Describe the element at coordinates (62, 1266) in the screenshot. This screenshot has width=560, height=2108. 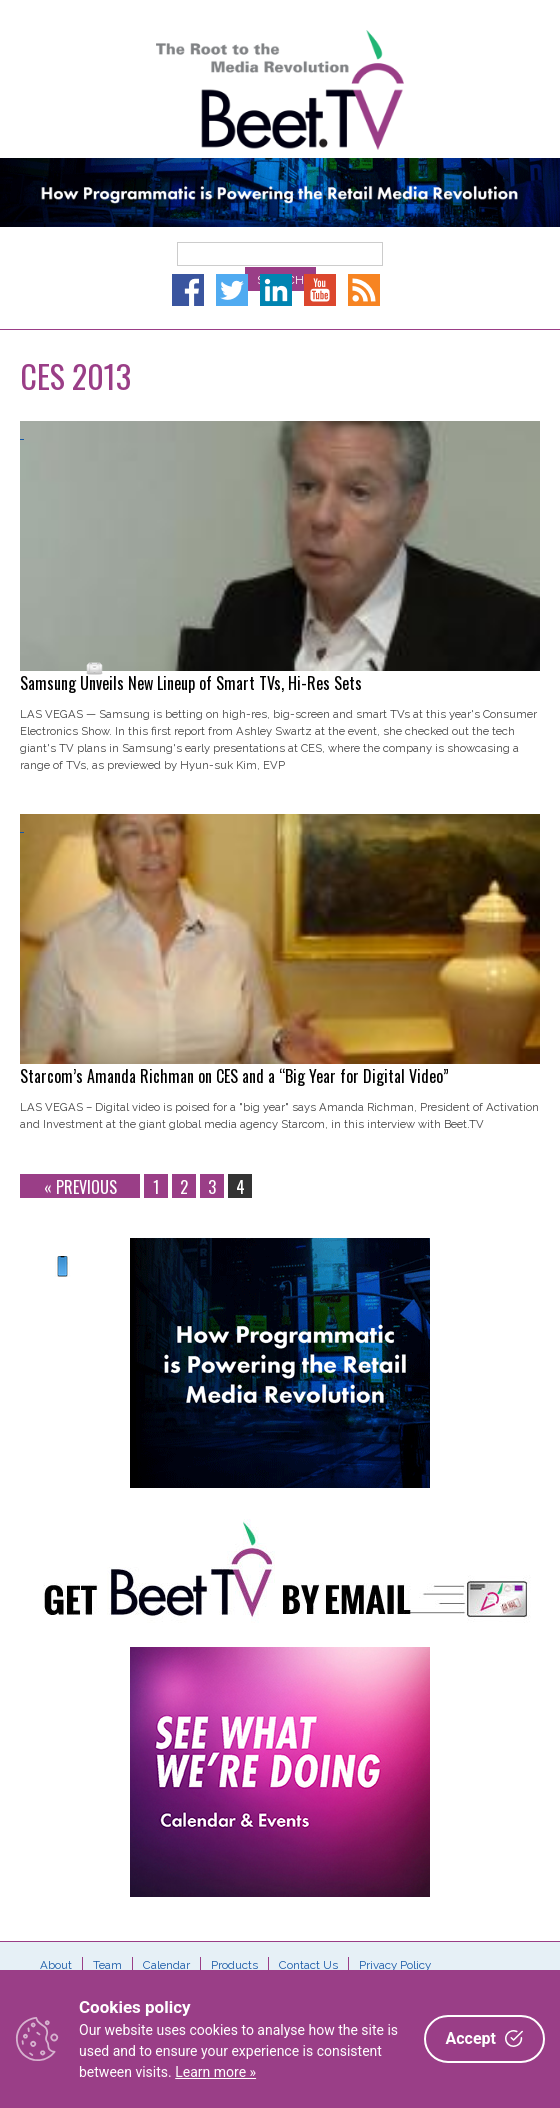
I see `iPhone 13 device icon` at that location.